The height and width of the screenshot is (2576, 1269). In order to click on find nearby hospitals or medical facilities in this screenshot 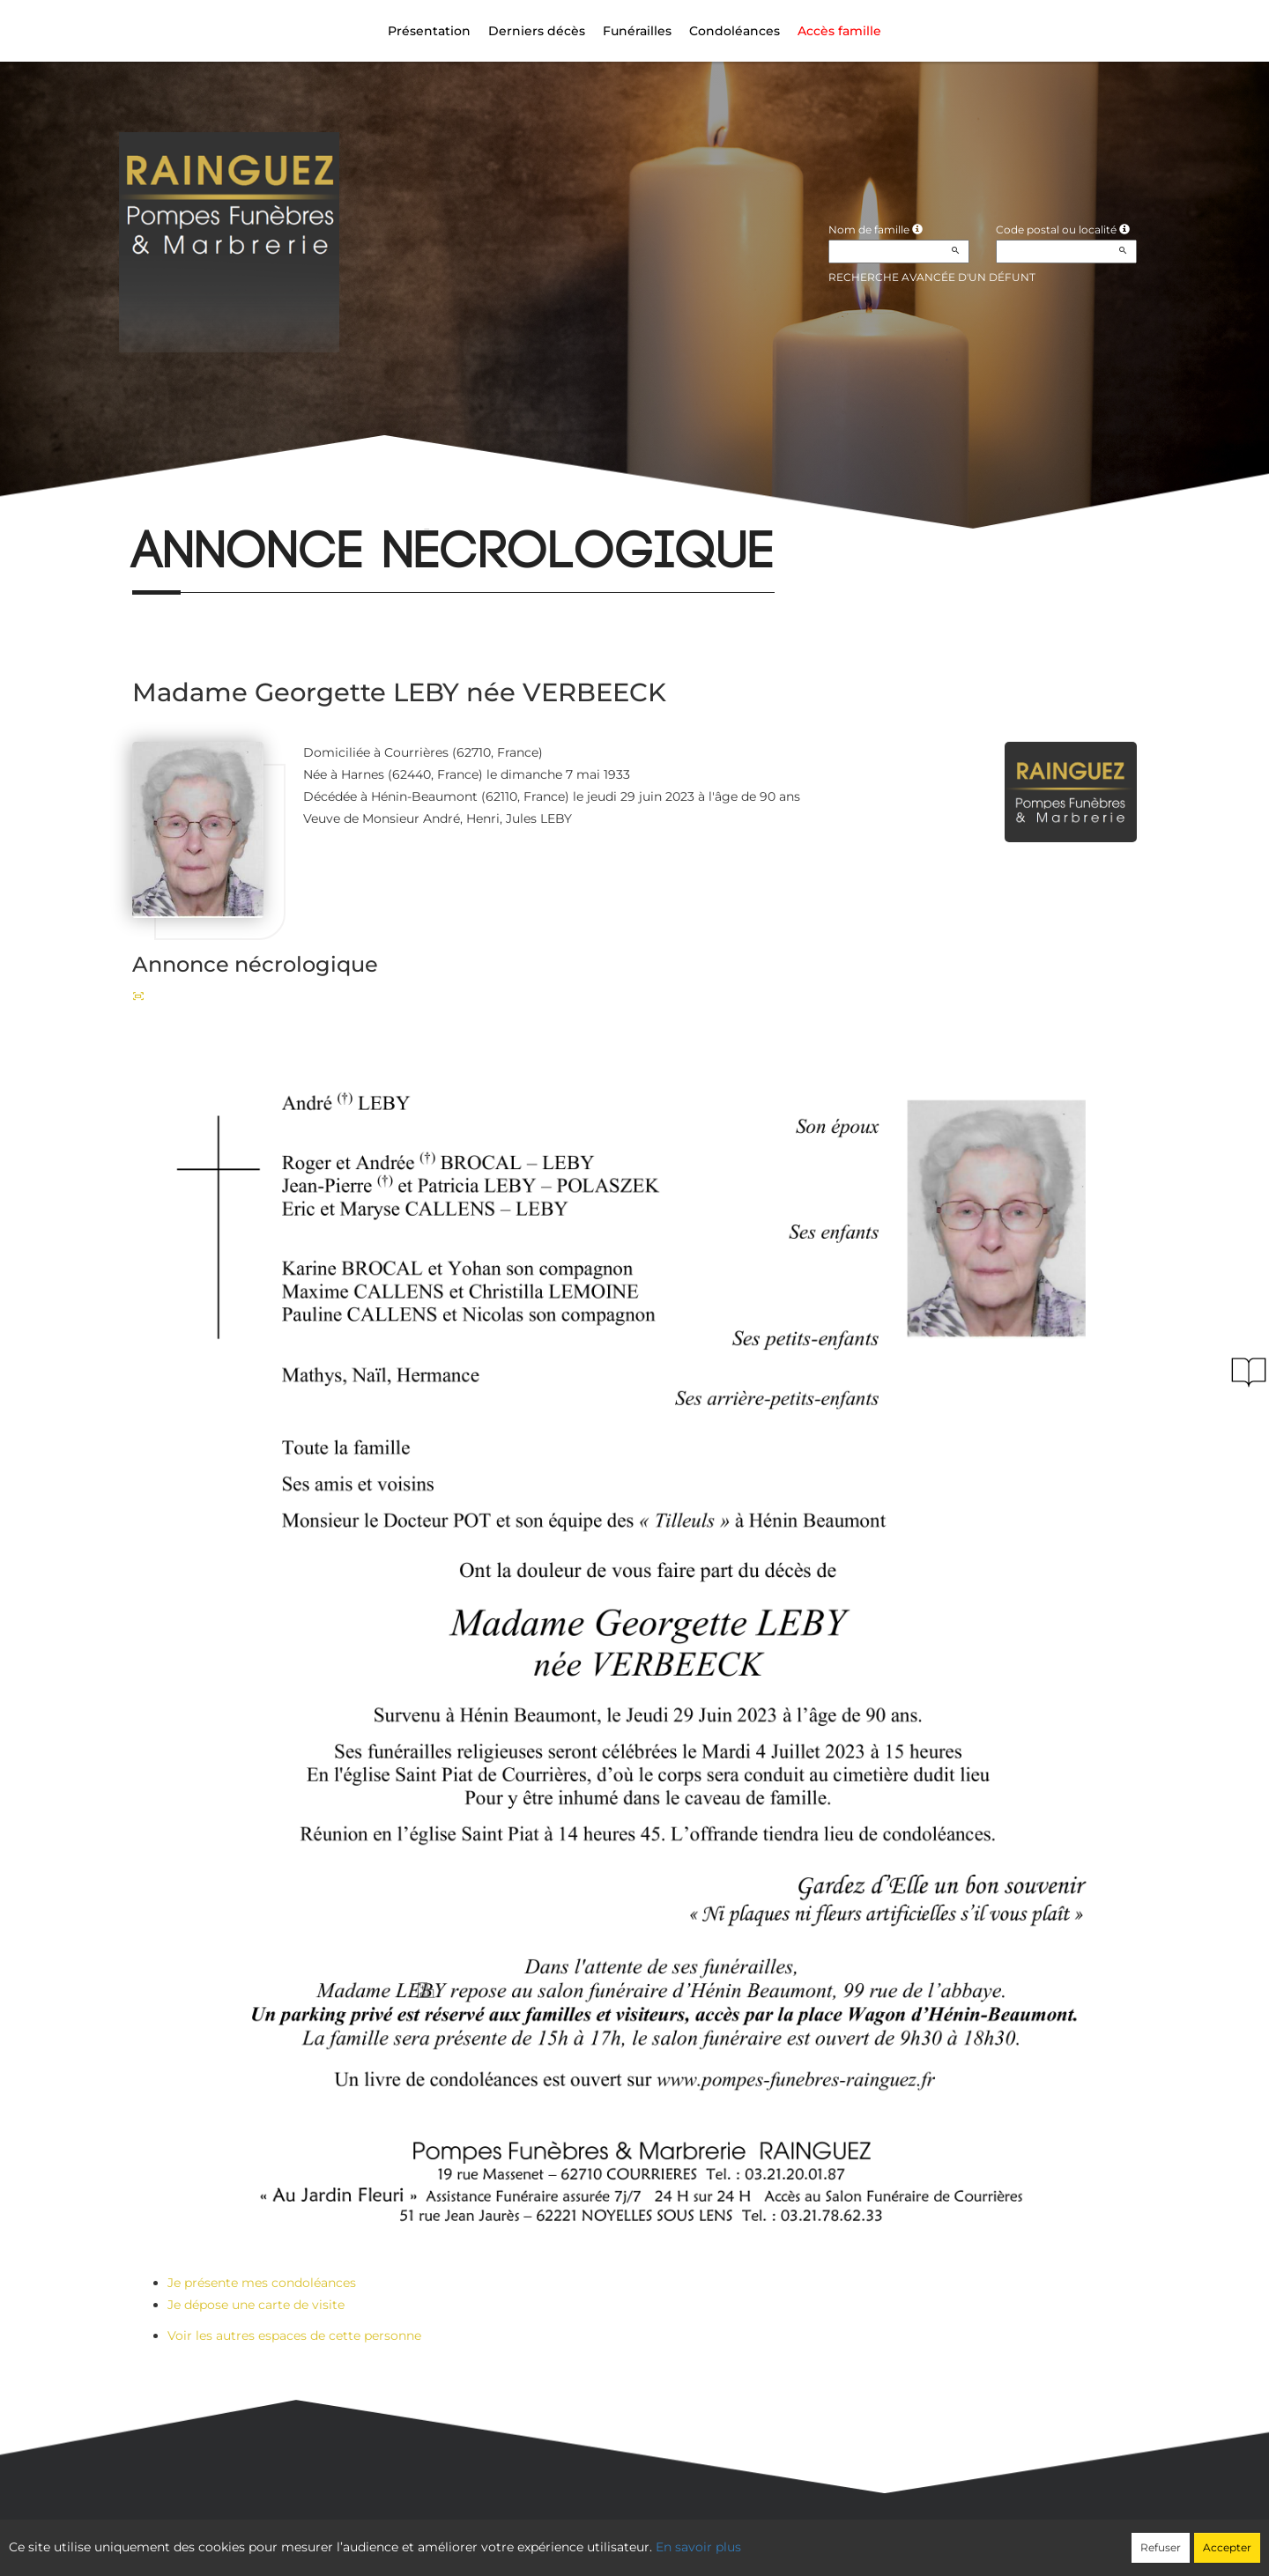, I will do `click(425, 1990)`.